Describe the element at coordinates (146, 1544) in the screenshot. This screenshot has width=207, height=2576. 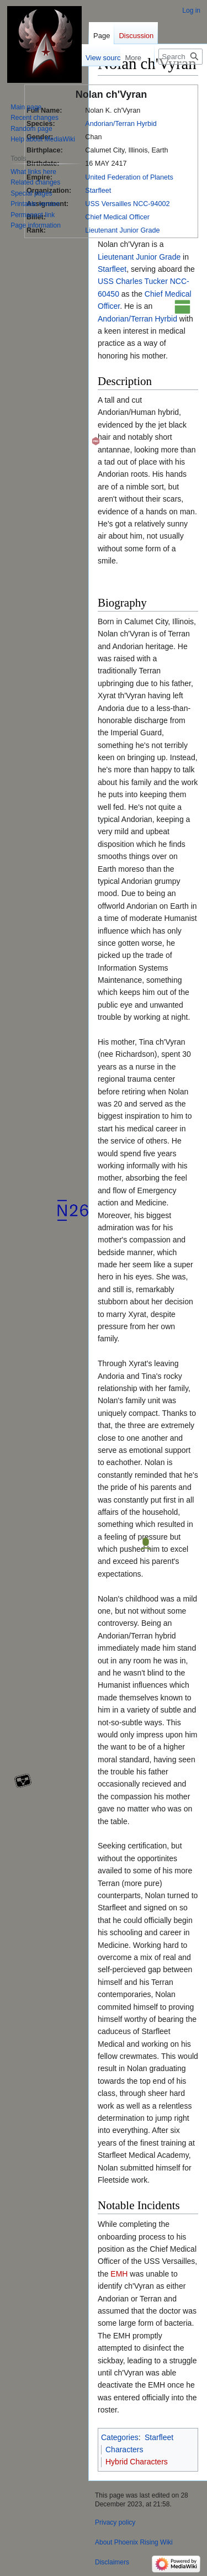
I see `view your profile` at that location.